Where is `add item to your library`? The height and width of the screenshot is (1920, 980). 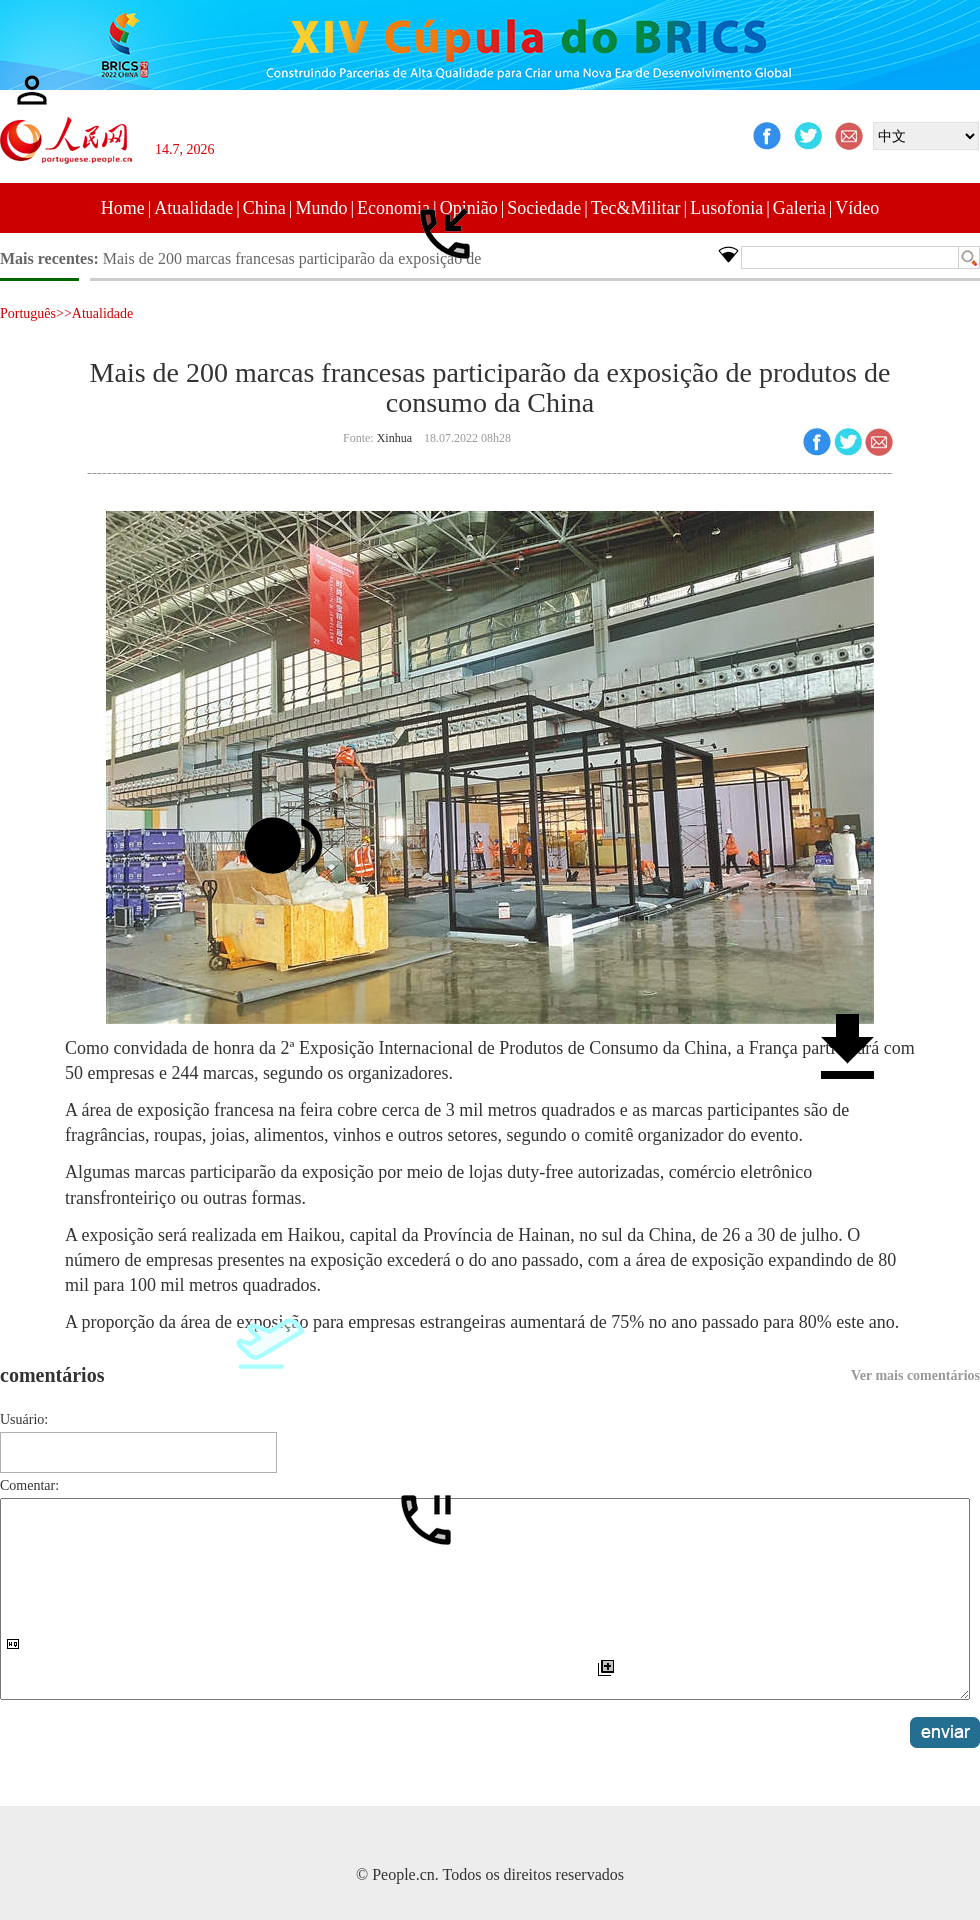
add item to your library is located at coordinates (606, 1668).